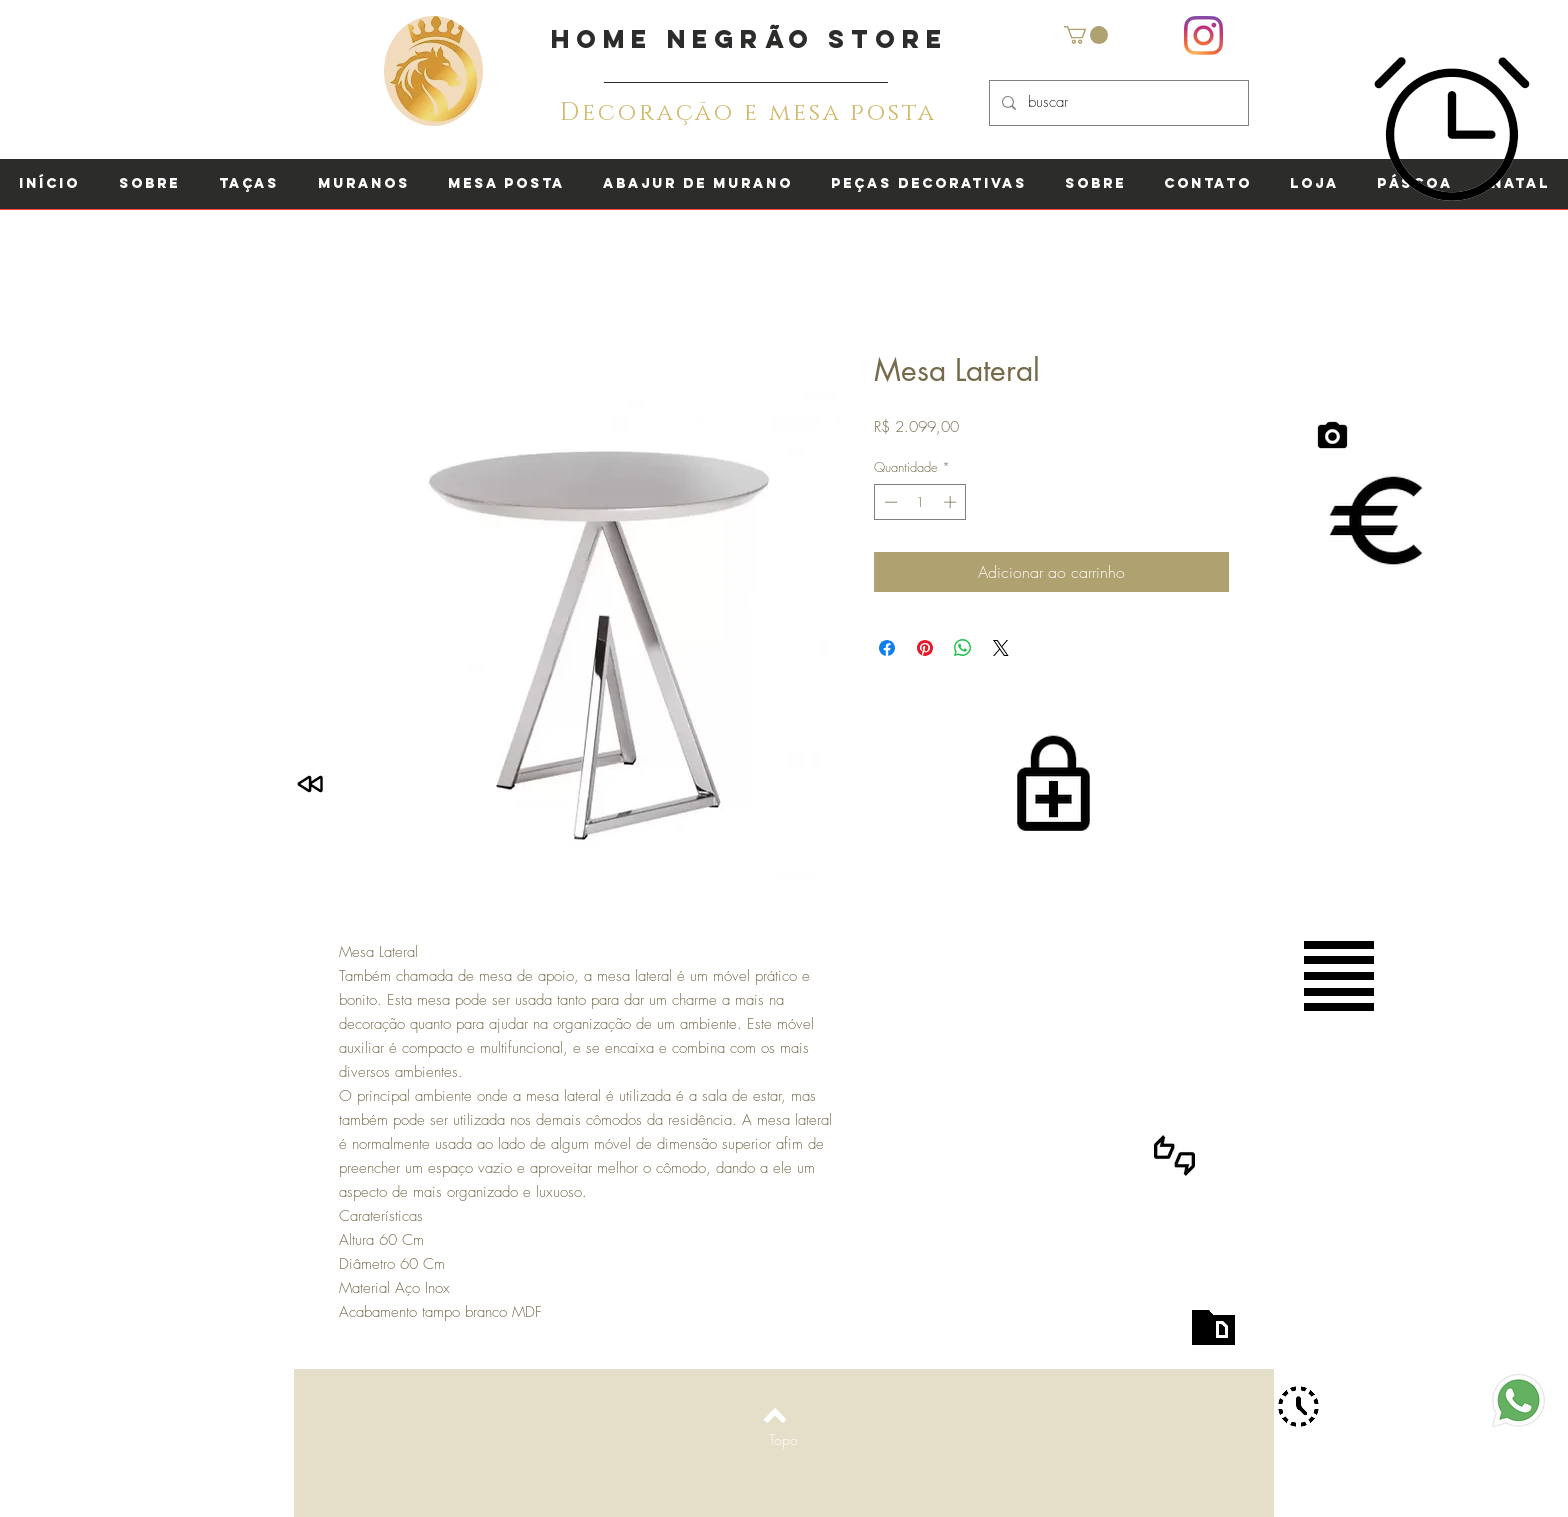 This screenshot has height=1517, width=1568. What do you see at coordinates (1298, 1406) in the screenshot?
I see `toggle history tracking off` at bounding box center [1298, 1406].